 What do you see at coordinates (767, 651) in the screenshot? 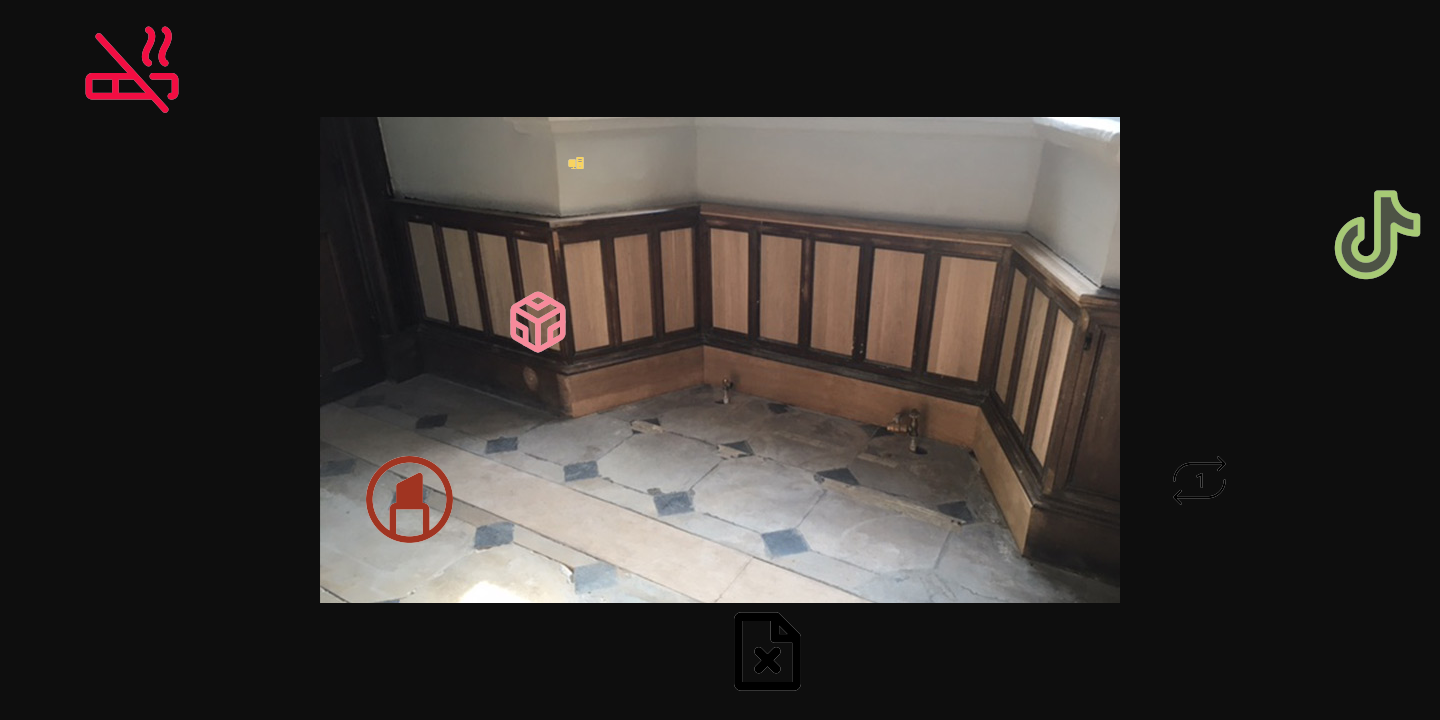
I see `delete or remove a file` at bounding box center [767, 651].